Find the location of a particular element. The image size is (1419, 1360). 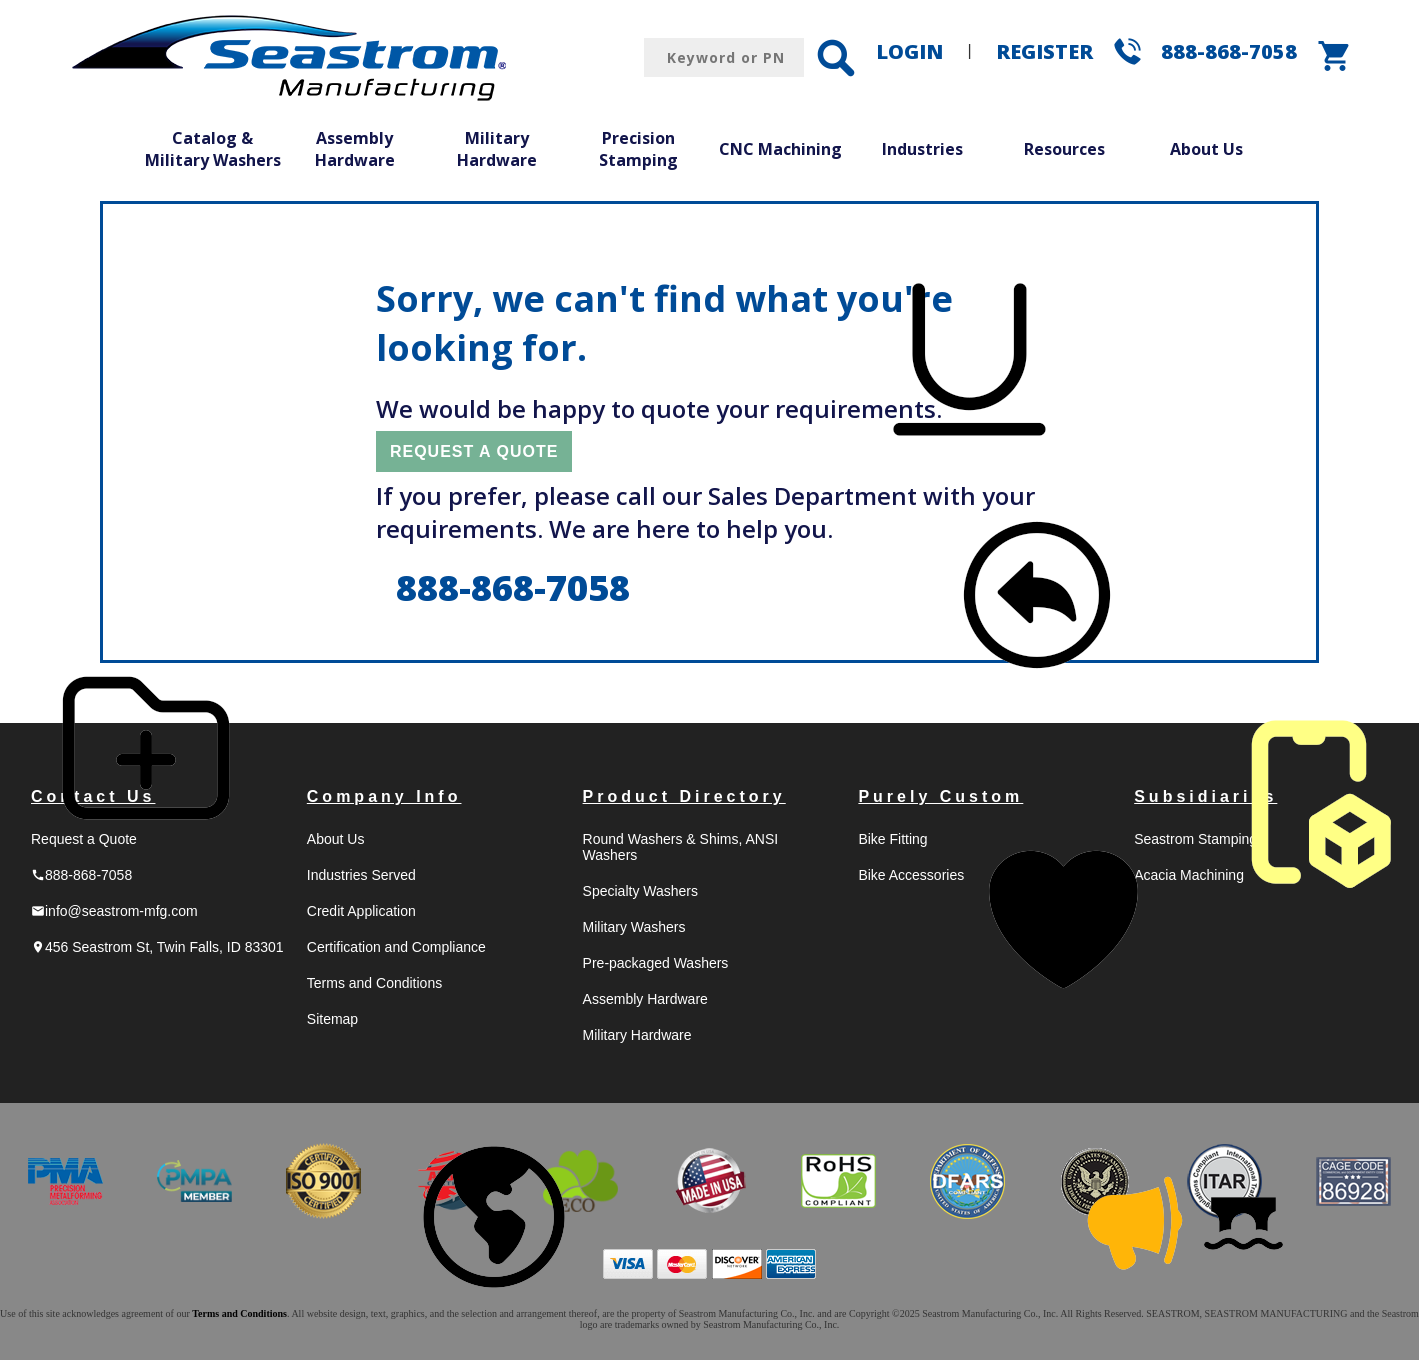

apply underline formatting to selected text is located at coordinates (969, 359).